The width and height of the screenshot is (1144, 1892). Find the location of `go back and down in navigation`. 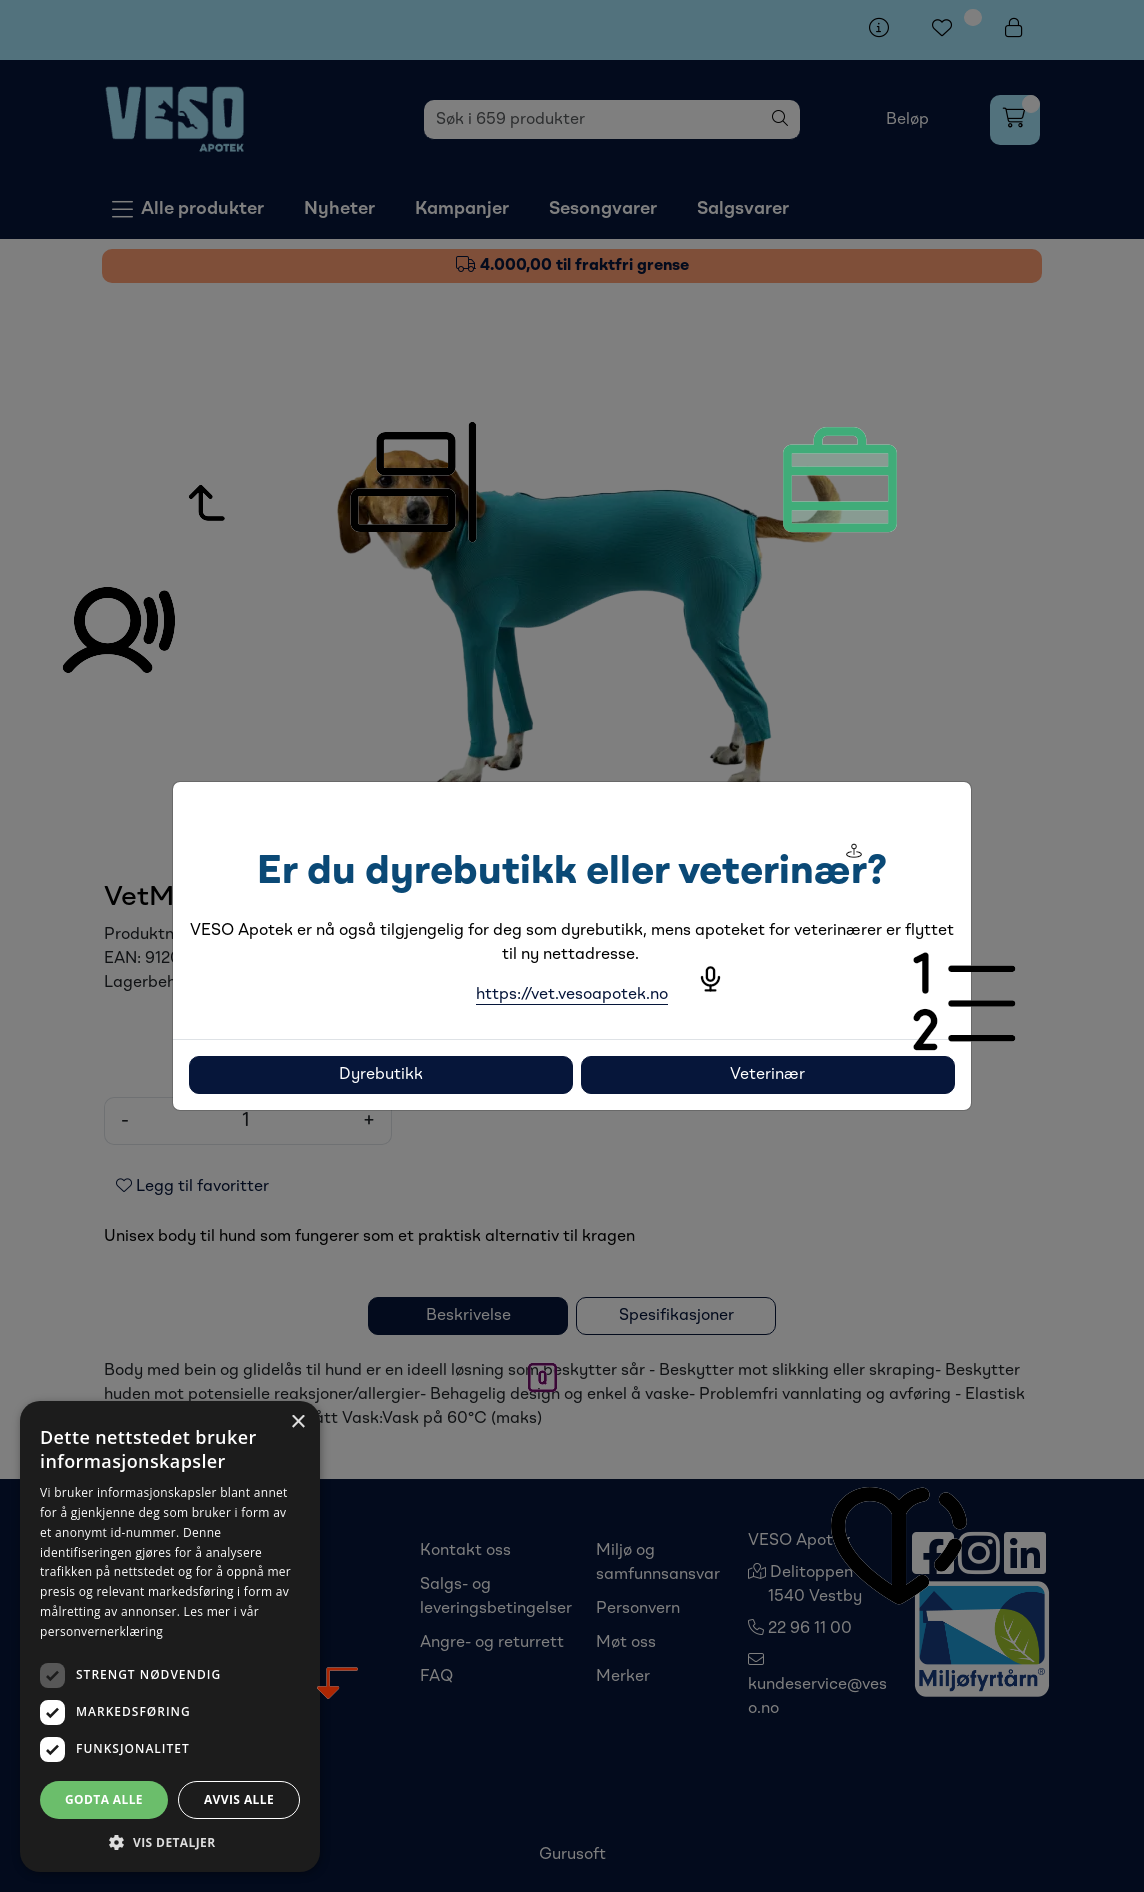

go back and down in navigation is located at coordinates (336, 1680).